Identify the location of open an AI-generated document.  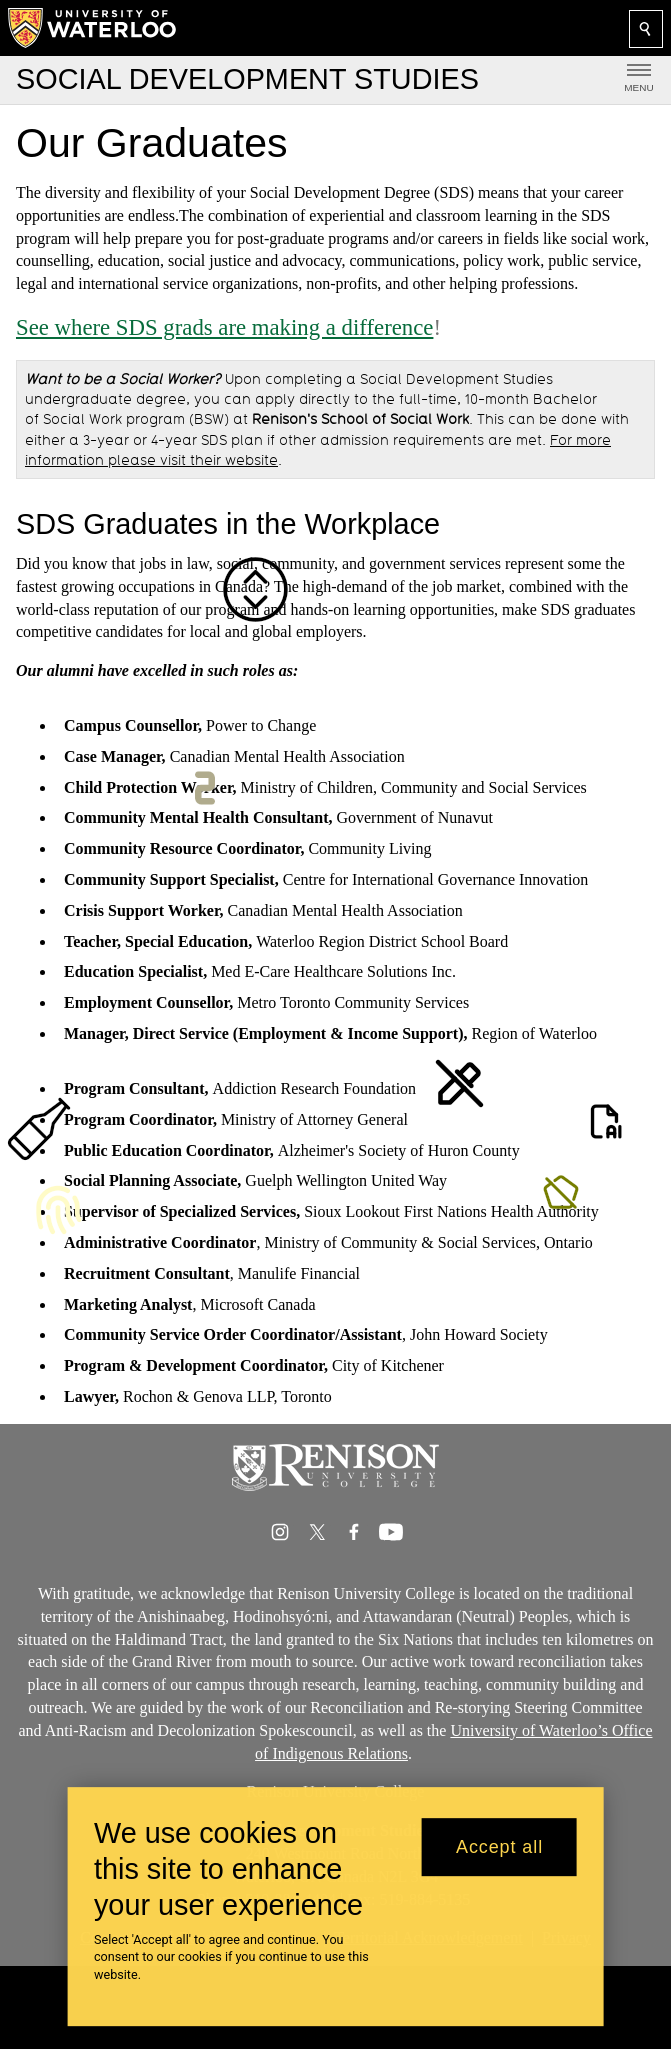
(604, 1121).